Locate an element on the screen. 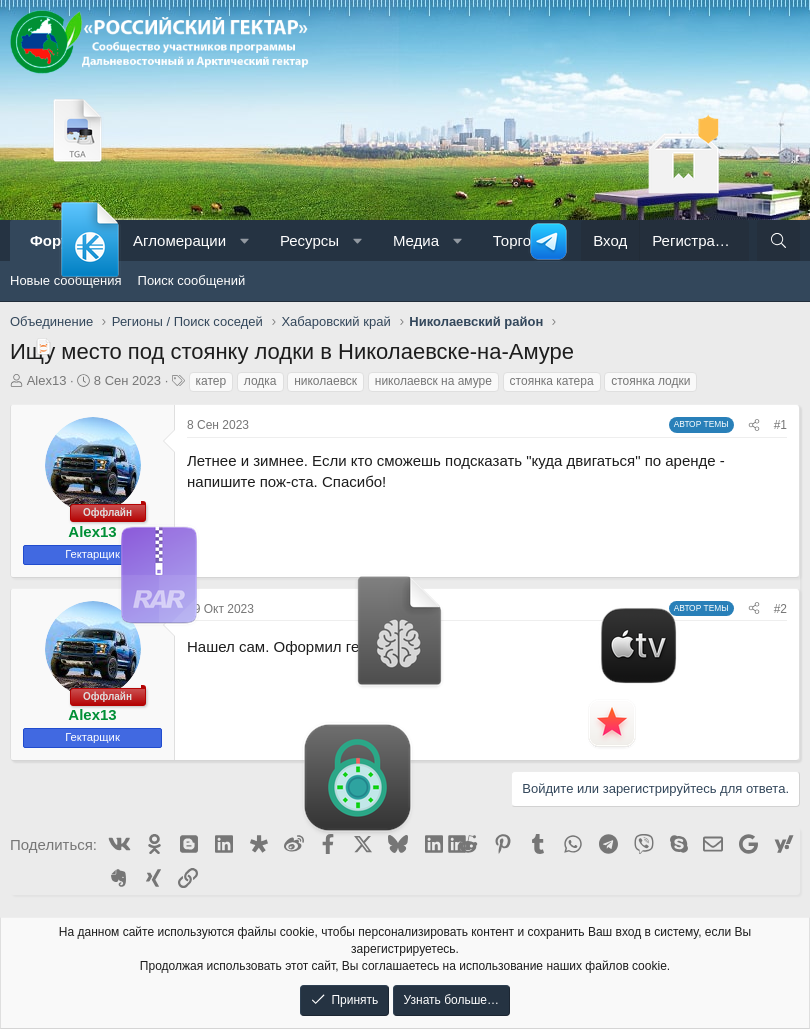 This screenshot has width=810, height=1029. open bookmarks manager app is located at coordinates (612, 723).